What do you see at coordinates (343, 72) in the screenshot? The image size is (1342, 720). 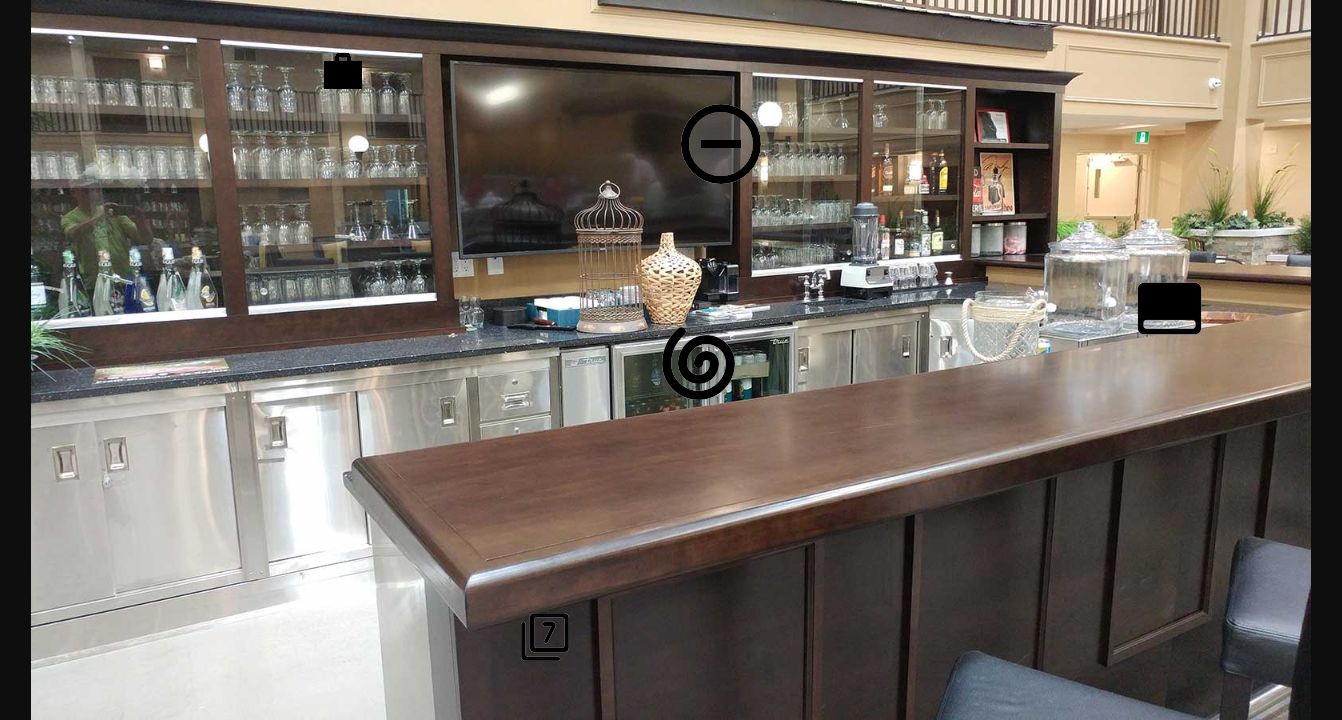 I see `access work-related files or documents` at bounding box center [343, 72].